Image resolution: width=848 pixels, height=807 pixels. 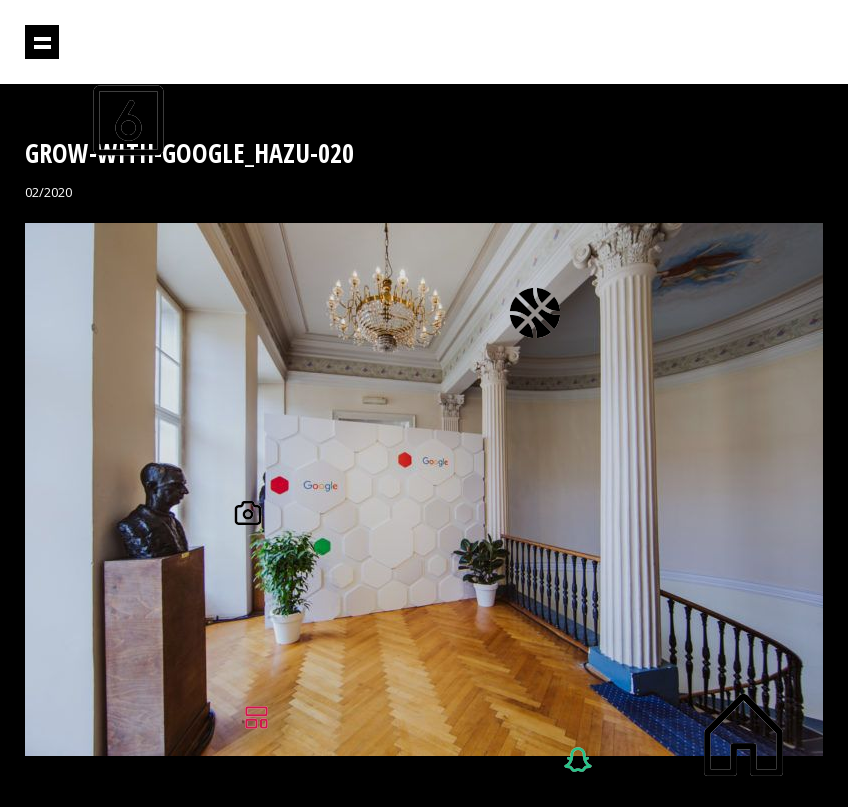 What do you see at coordinates (248, 513) in the screenshot?
I see `take a photo` at bounding box center [248, 513].